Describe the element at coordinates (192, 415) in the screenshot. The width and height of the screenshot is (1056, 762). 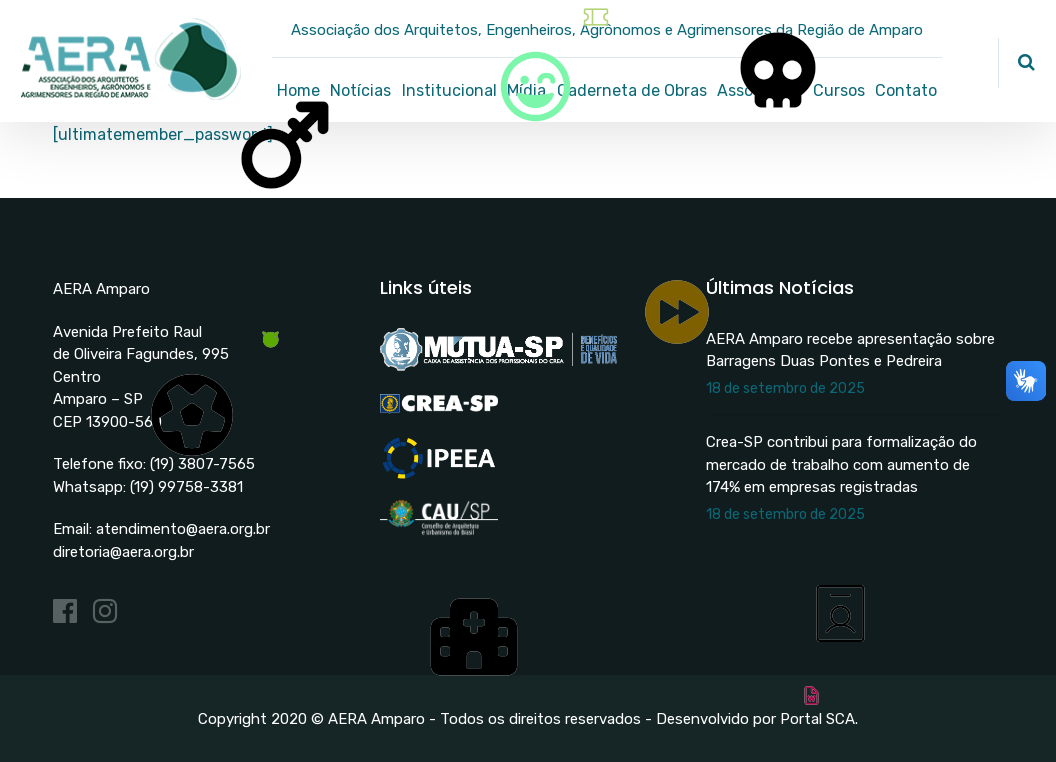
I see `access sports or football-related content` at that location.